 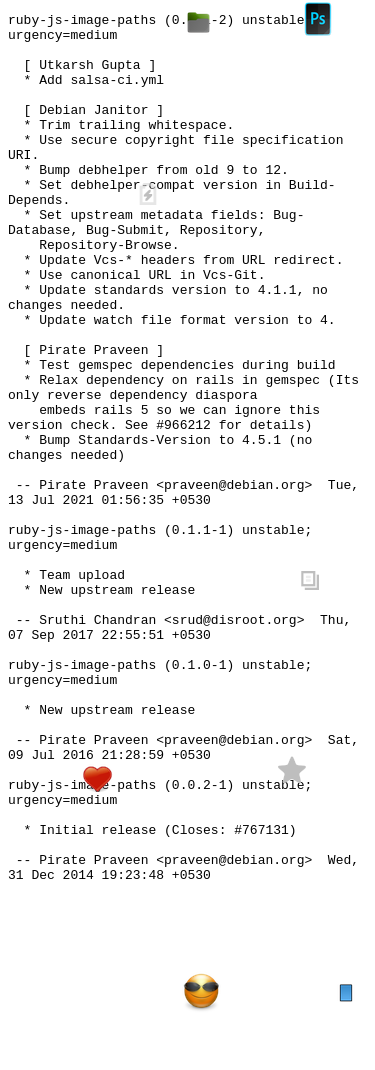 What do you see at coordinates (318, 19) in the screenshot?
I see `adobe photoshop file type indicator` at bounding box center [318, 19].